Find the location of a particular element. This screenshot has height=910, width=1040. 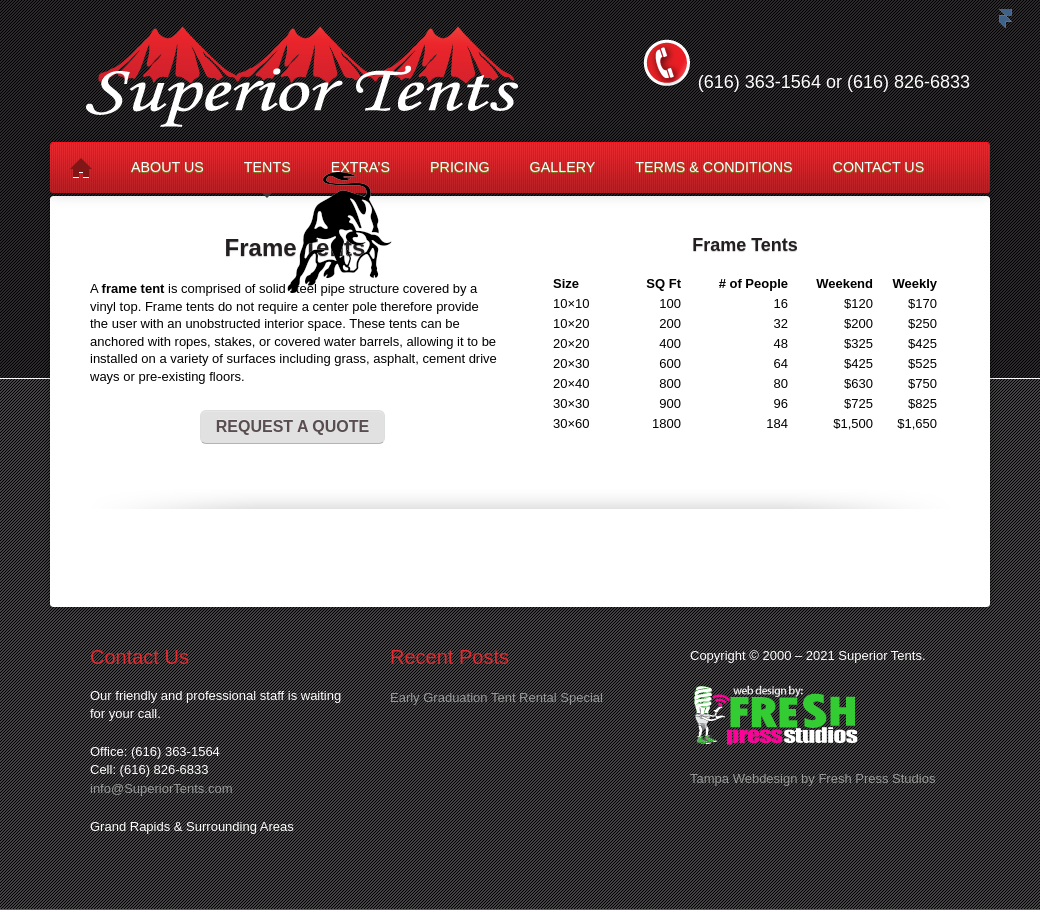

lamborghini brand logo is located at coordinates (339, 232).